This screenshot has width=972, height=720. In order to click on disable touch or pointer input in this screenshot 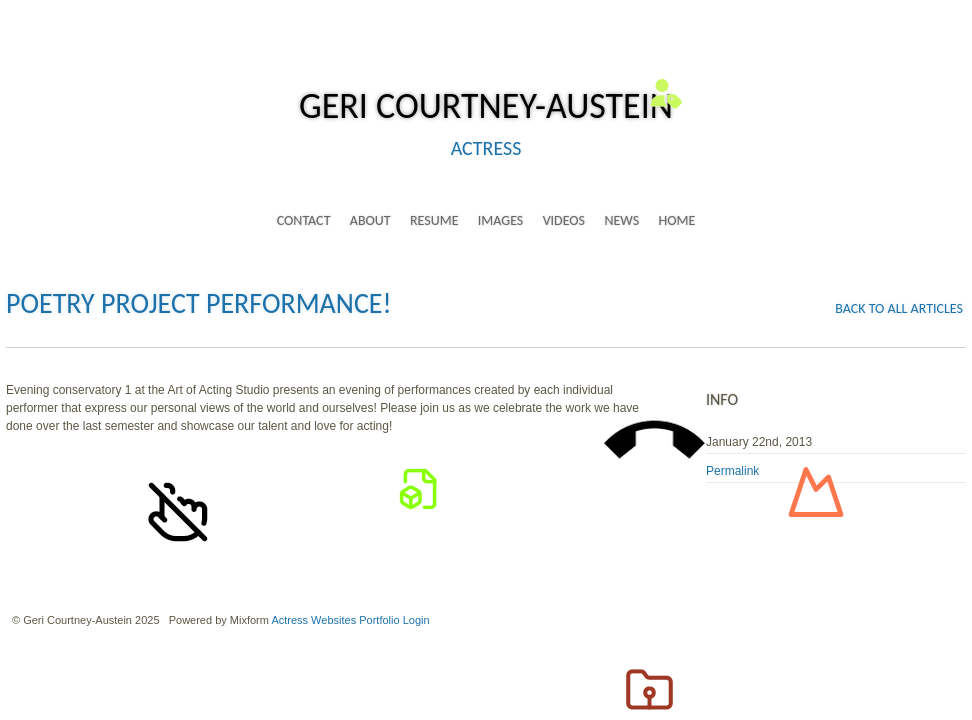, I will do `click(178, 512)`.